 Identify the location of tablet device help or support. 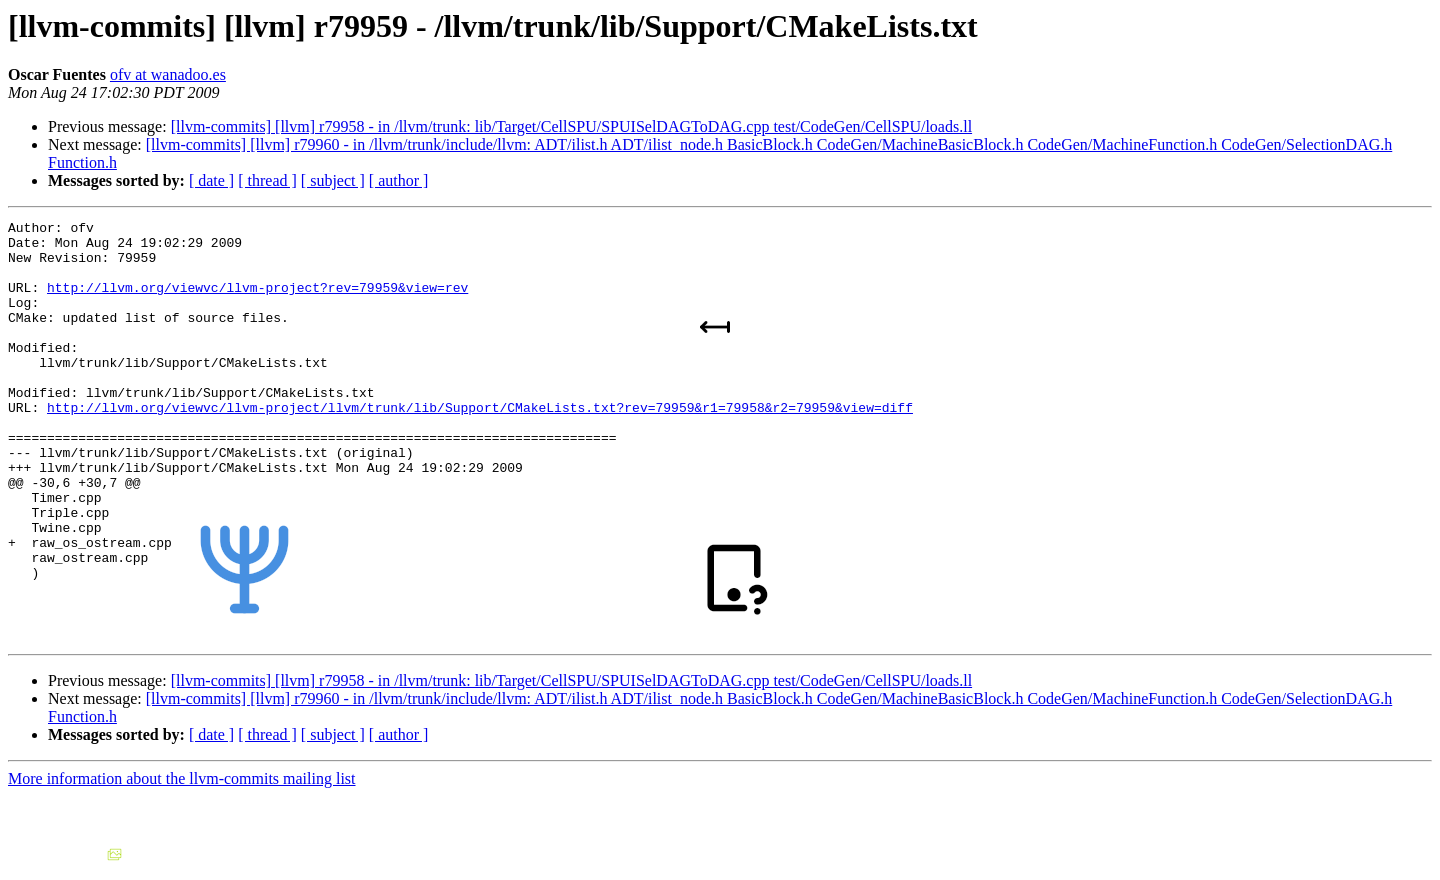
(734, 578).